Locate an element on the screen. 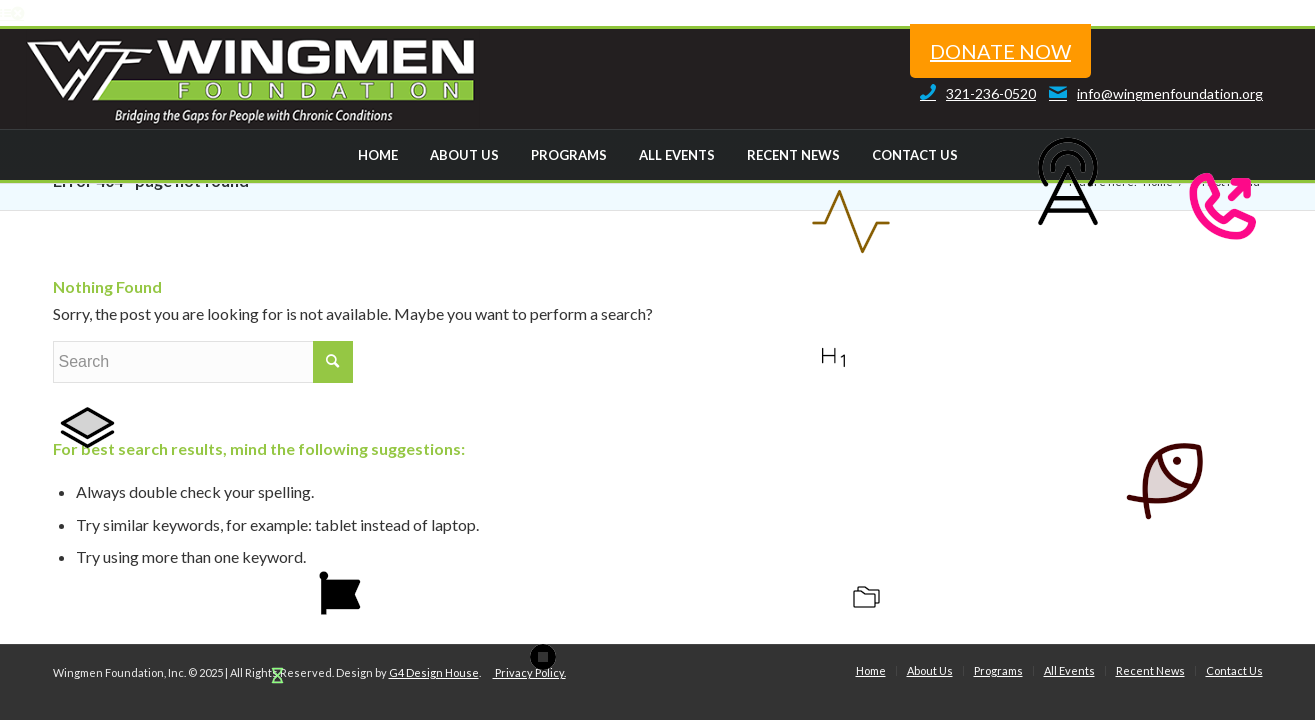 The height and width of the screenshot is (720, 1315). format text as heading level 1 is located at coordinates (833, 357).